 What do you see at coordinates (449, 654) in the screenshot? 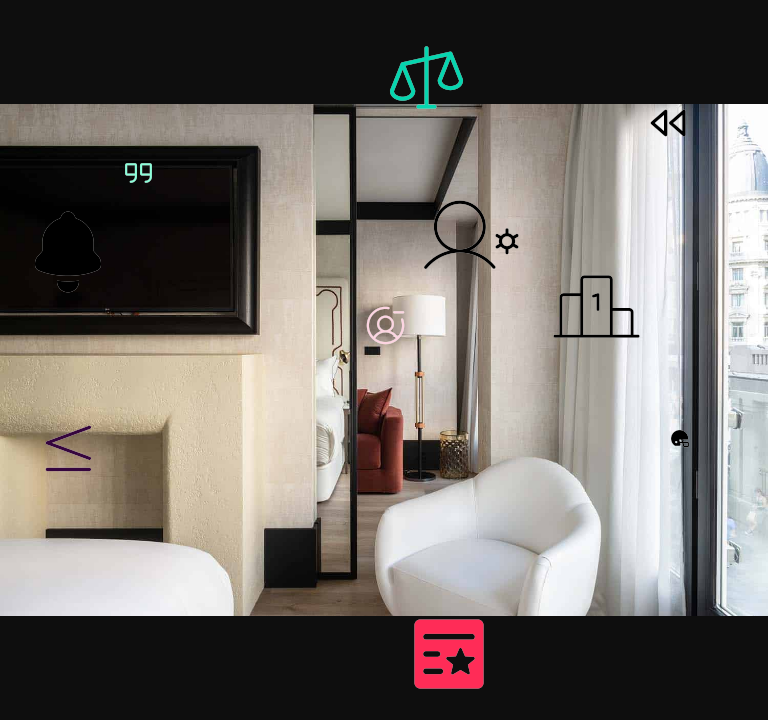
I see `view your favorites list` at bounding box center [449, 654].